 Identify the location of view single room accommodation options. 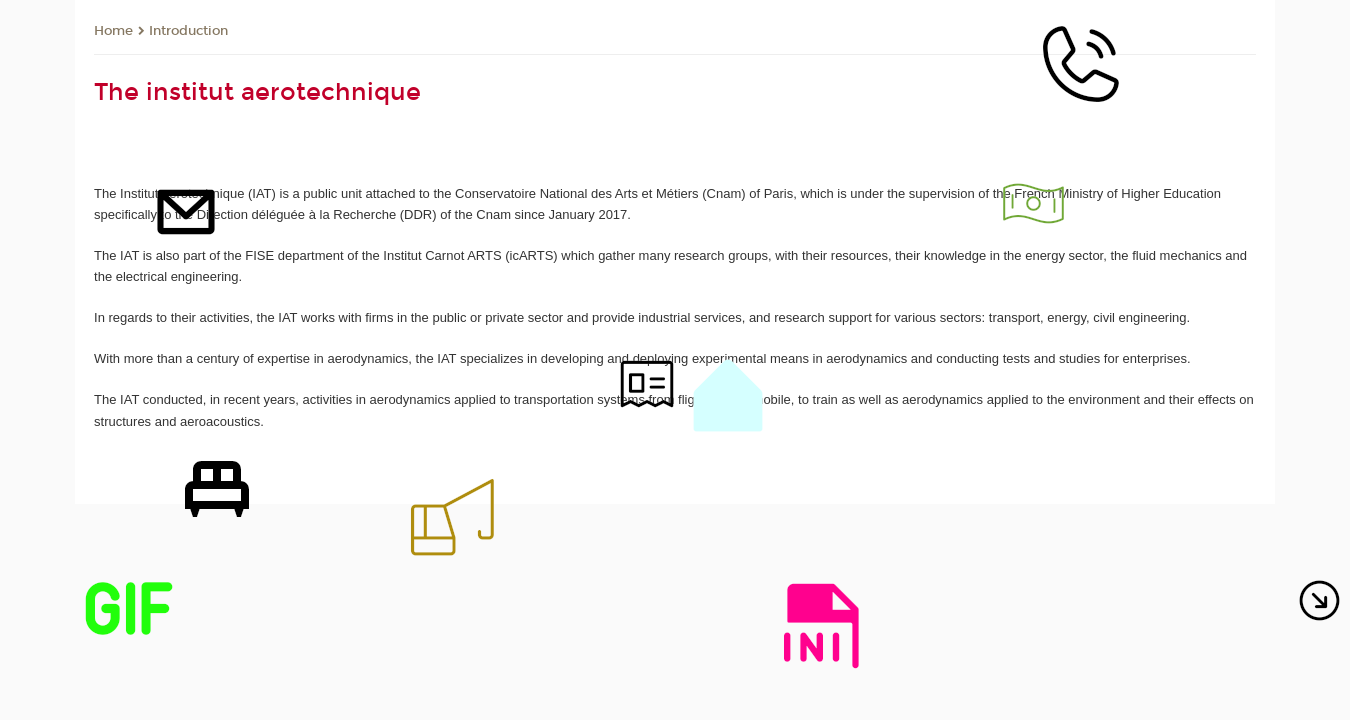
(217, 489).